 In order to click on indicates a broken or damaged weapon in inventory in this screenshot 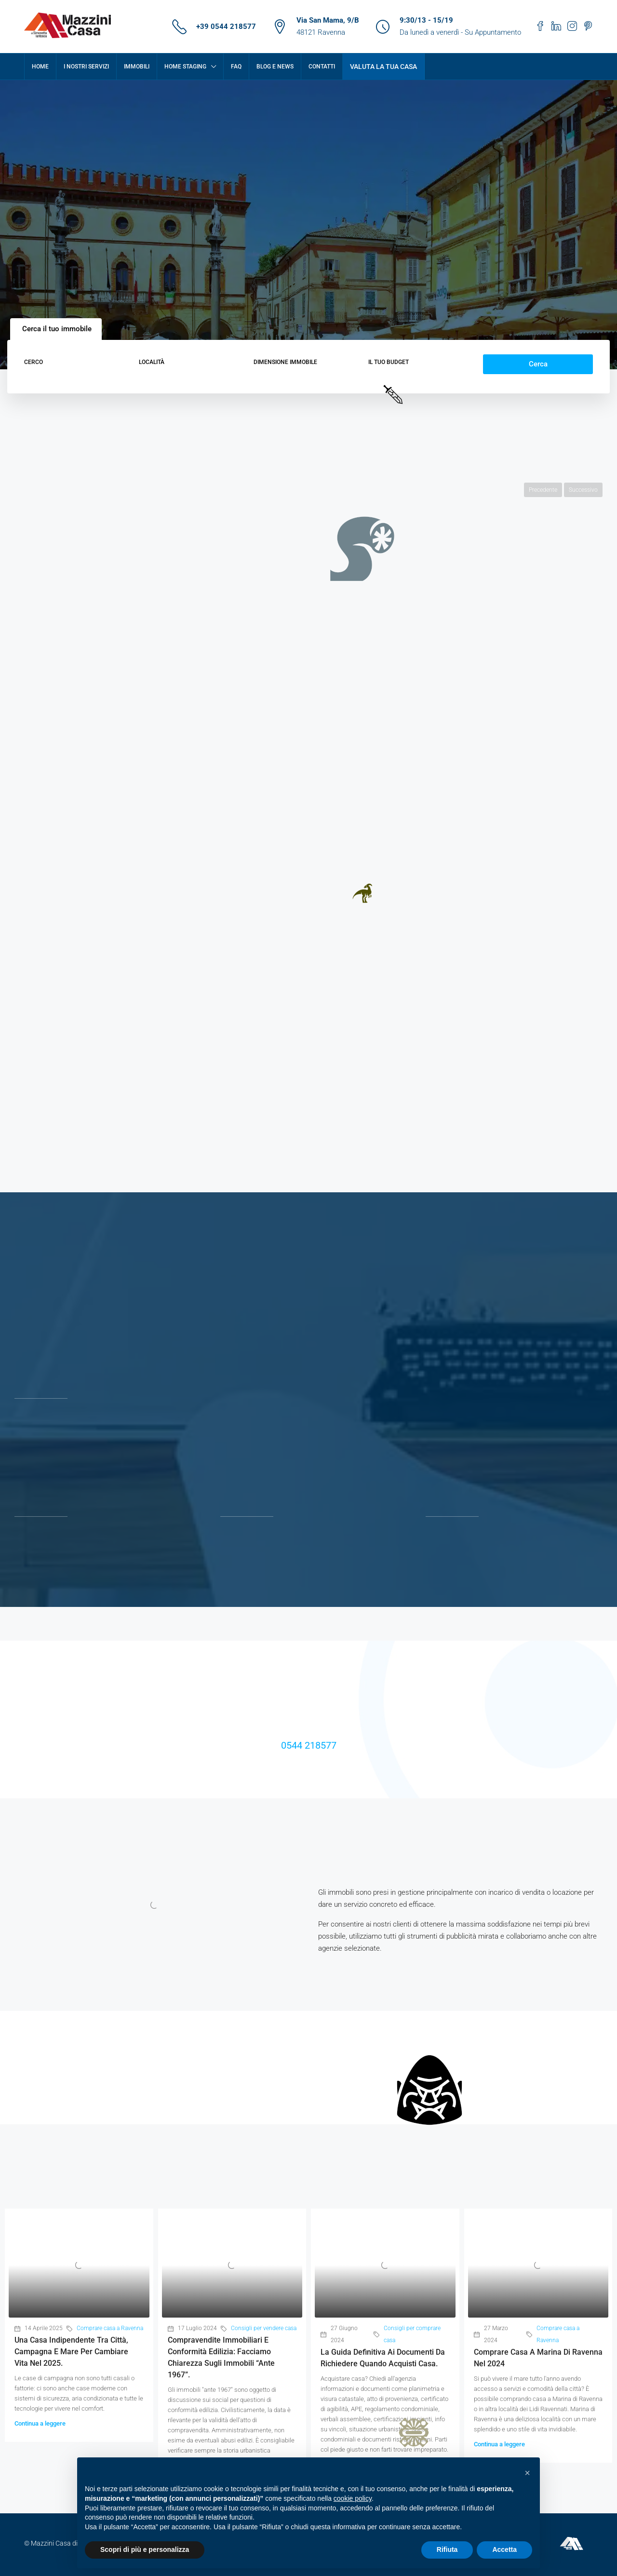, I will do `click(393, 394)`.